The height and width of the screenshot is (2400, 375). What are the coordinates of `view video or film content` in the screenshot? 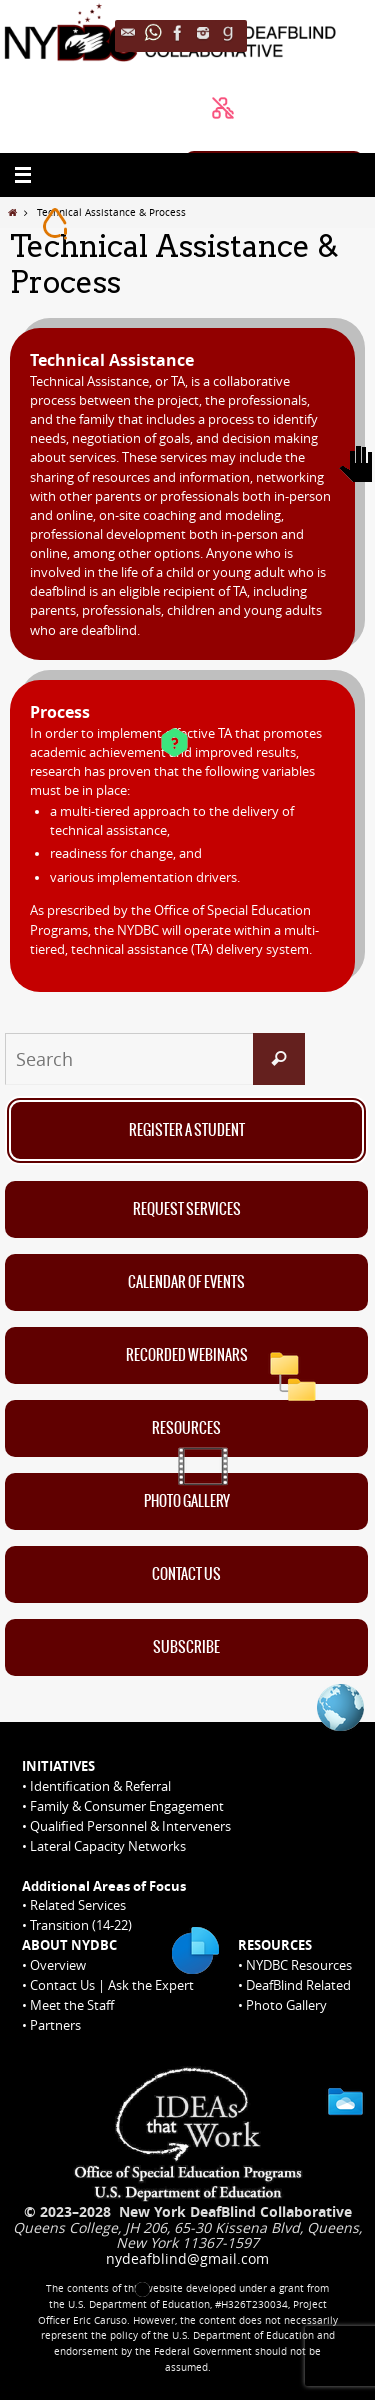 It's located at (203, 1472).